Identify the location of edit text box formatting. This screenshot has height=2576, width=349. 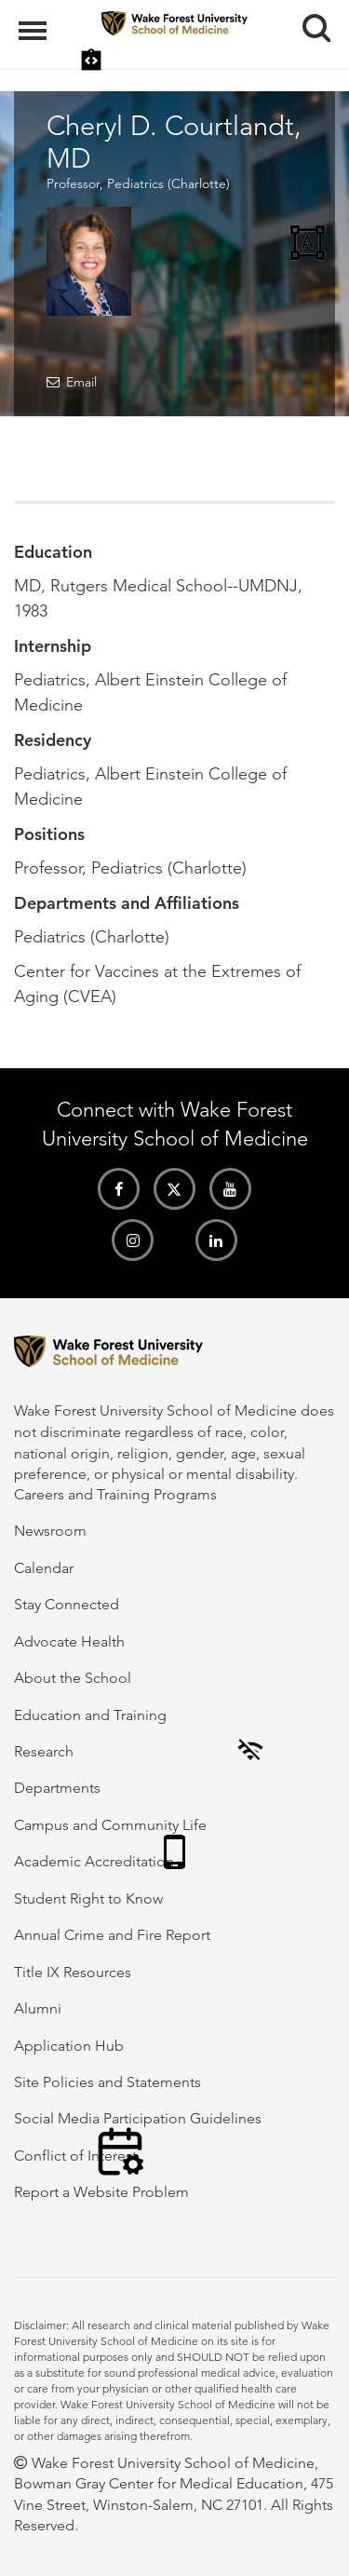
(307, 242).